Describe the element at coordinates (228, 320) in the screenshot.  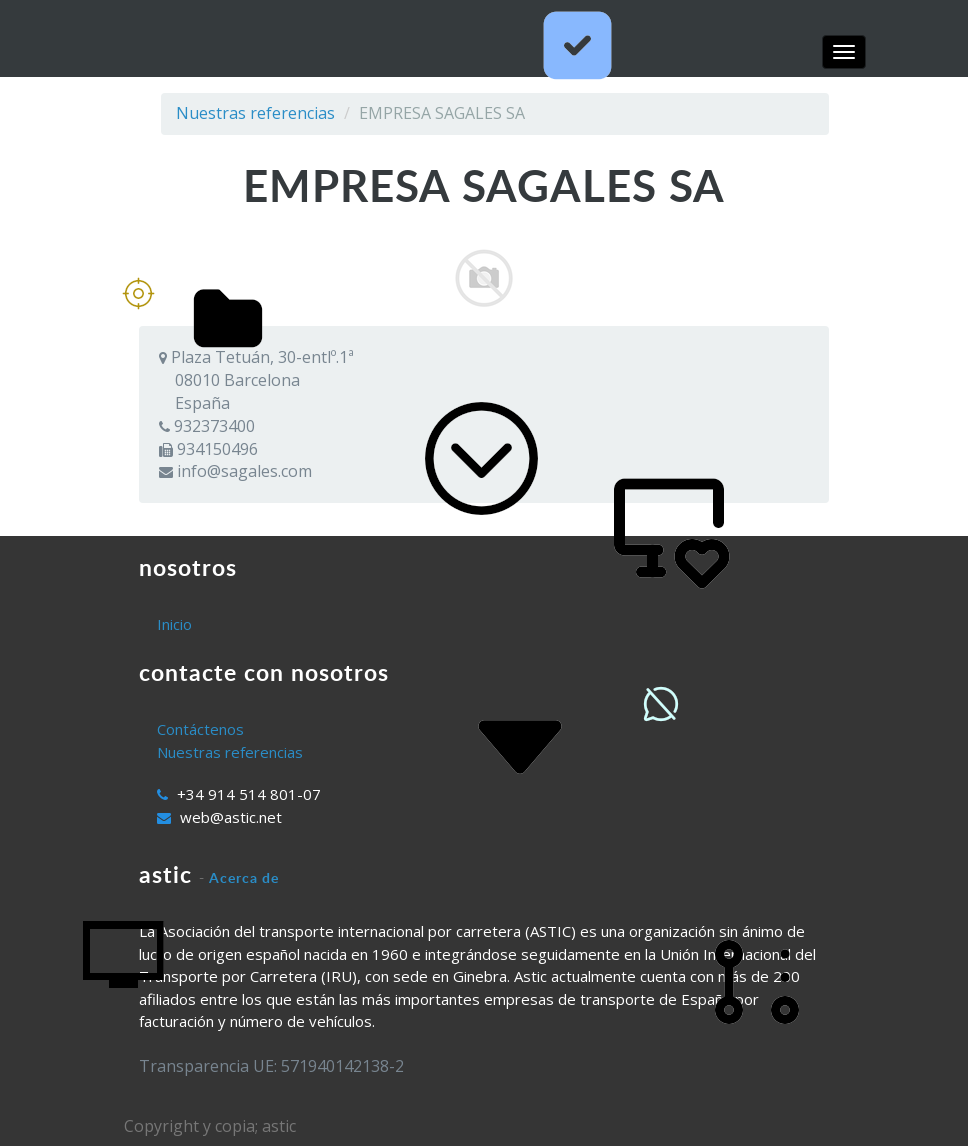
I see `open file folder` at that location.